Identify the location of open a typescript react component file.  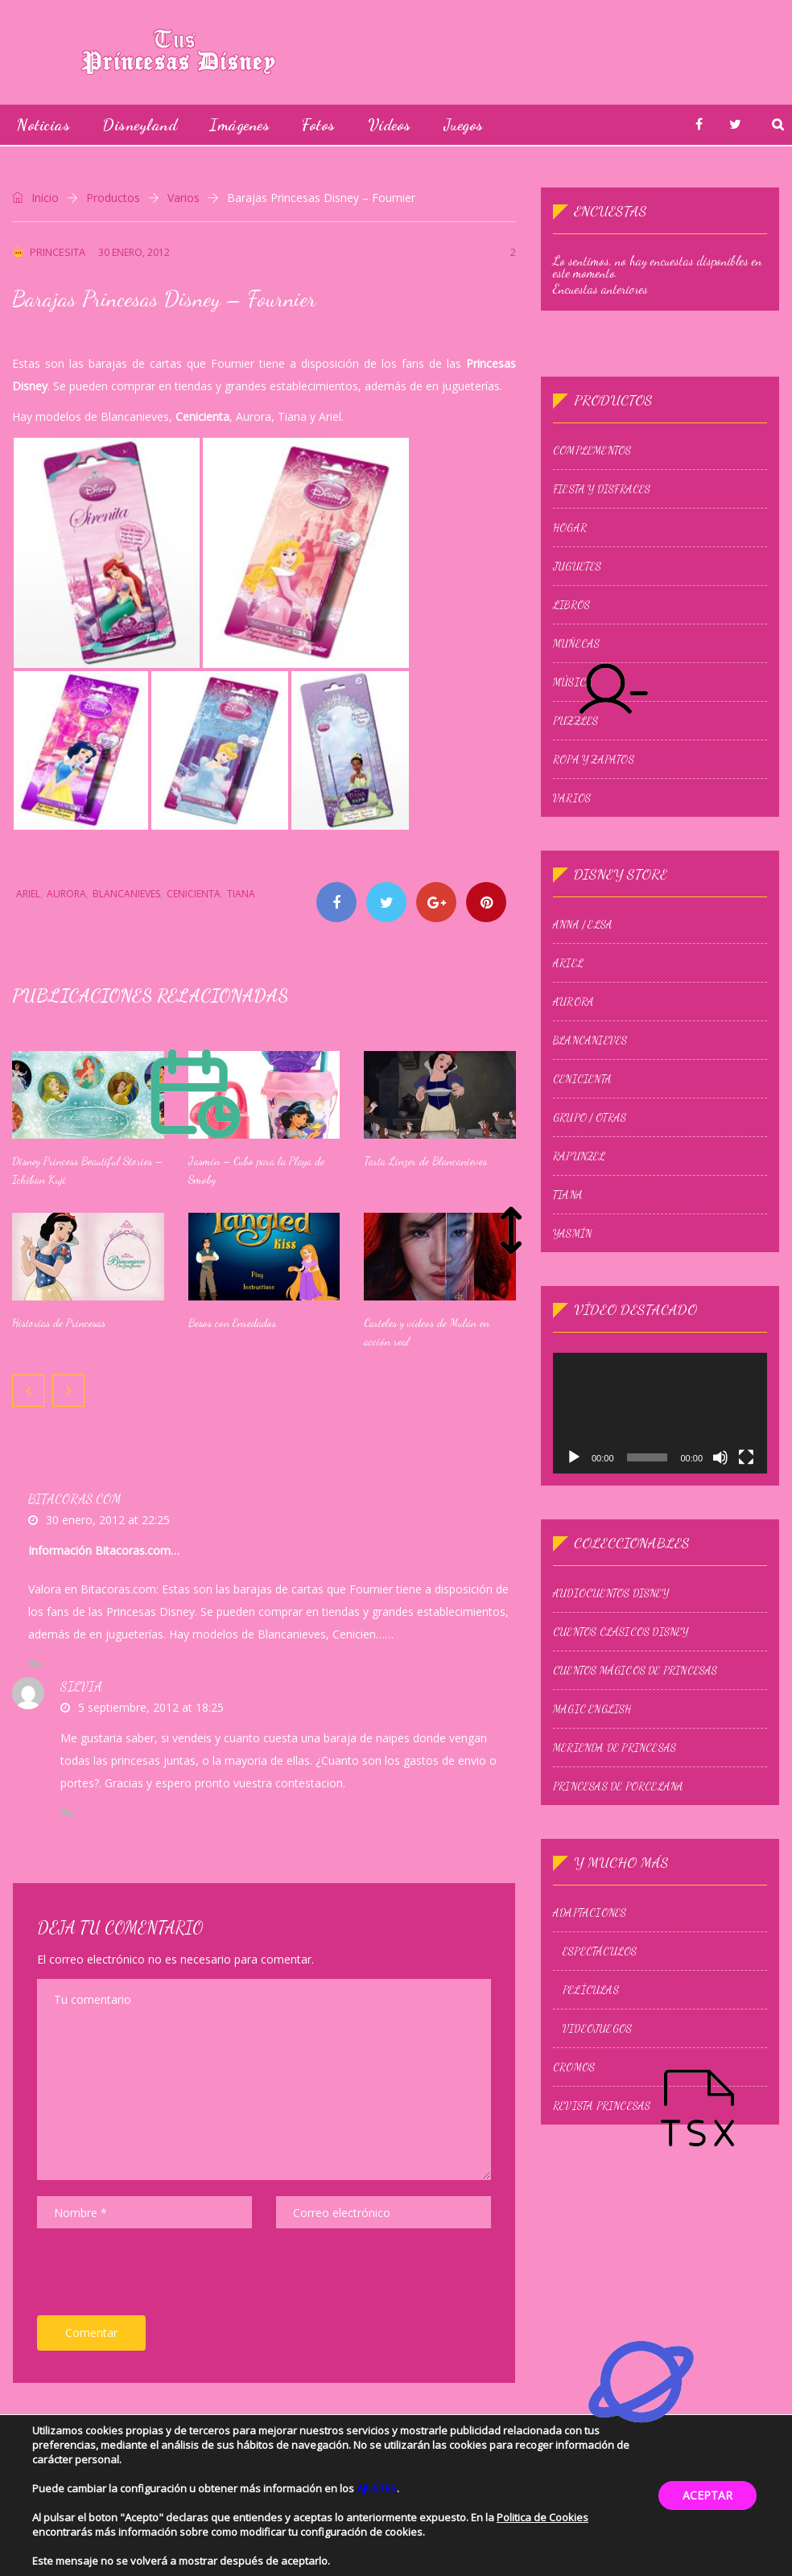
(699, 2111).